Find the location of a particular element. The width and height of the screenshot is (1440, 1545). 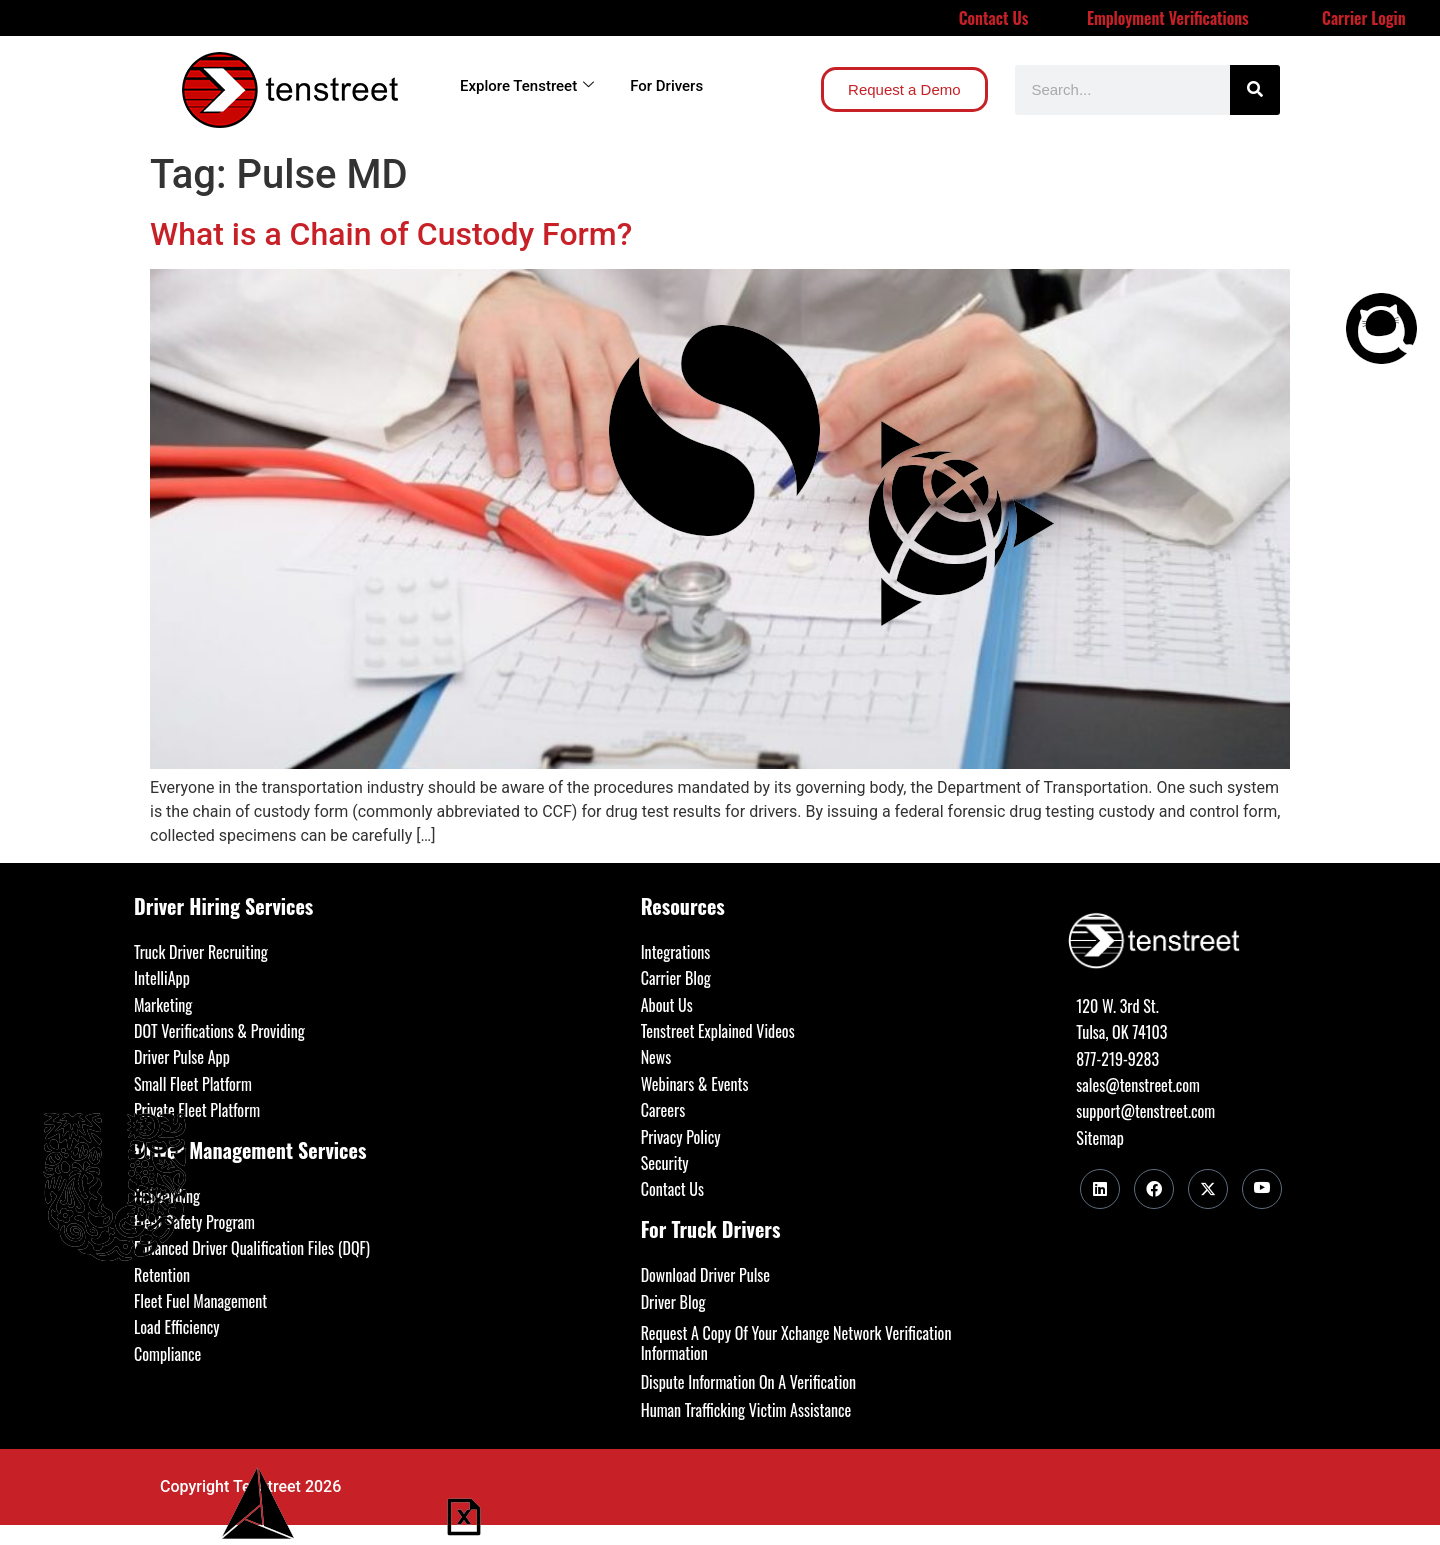

visit qiita developer community is located at coordinates (1381, 328).